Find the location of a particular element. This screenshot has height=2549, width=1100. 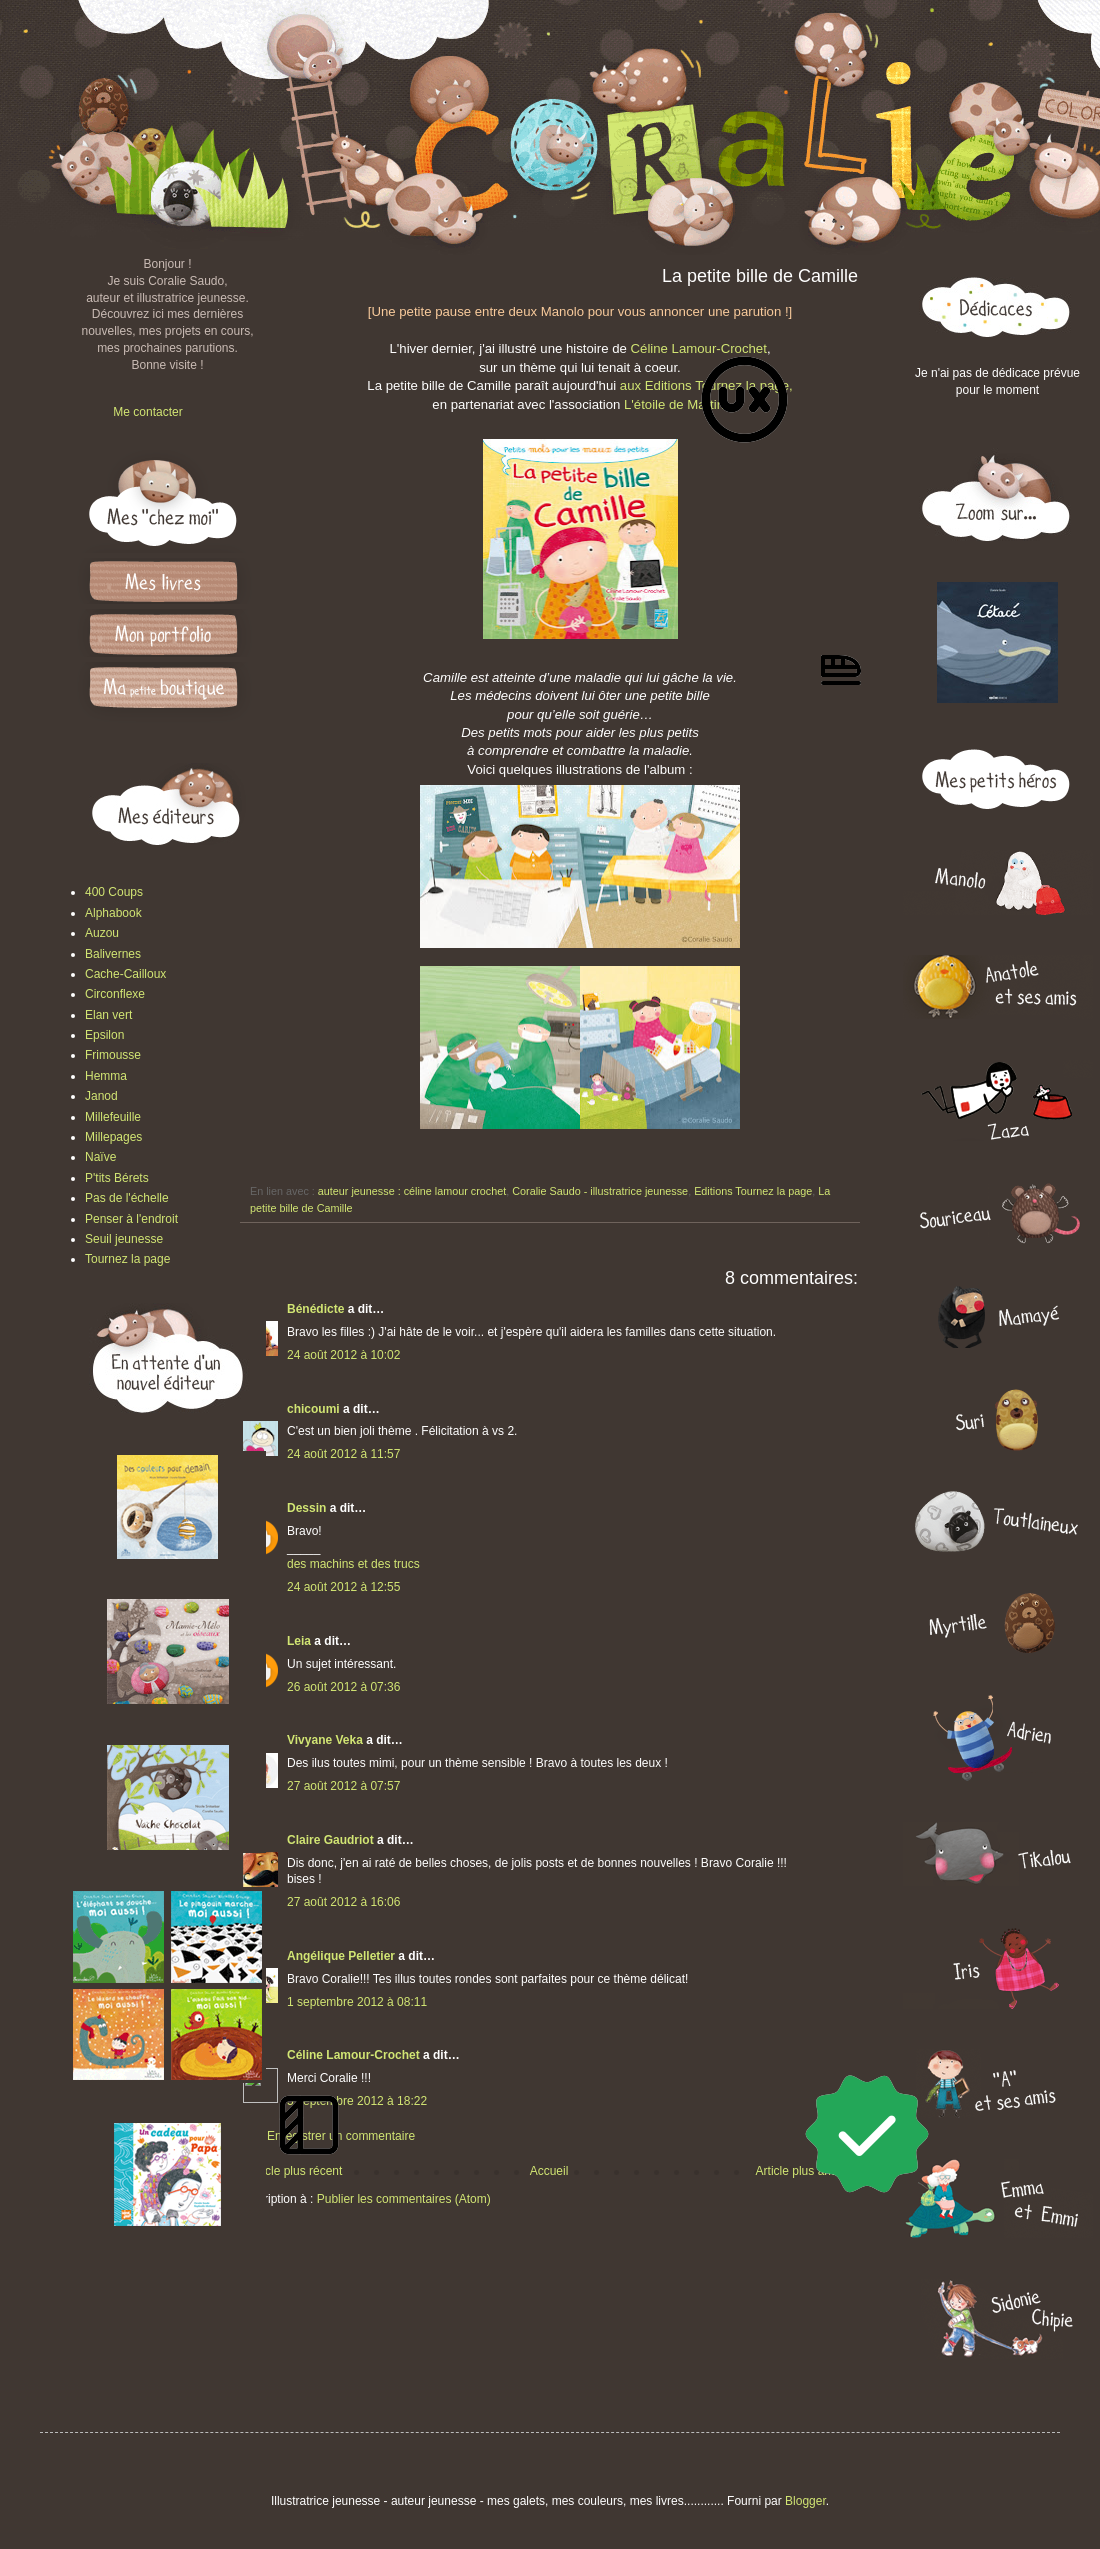

access user experience design tools is located at coordinates (744, 399).